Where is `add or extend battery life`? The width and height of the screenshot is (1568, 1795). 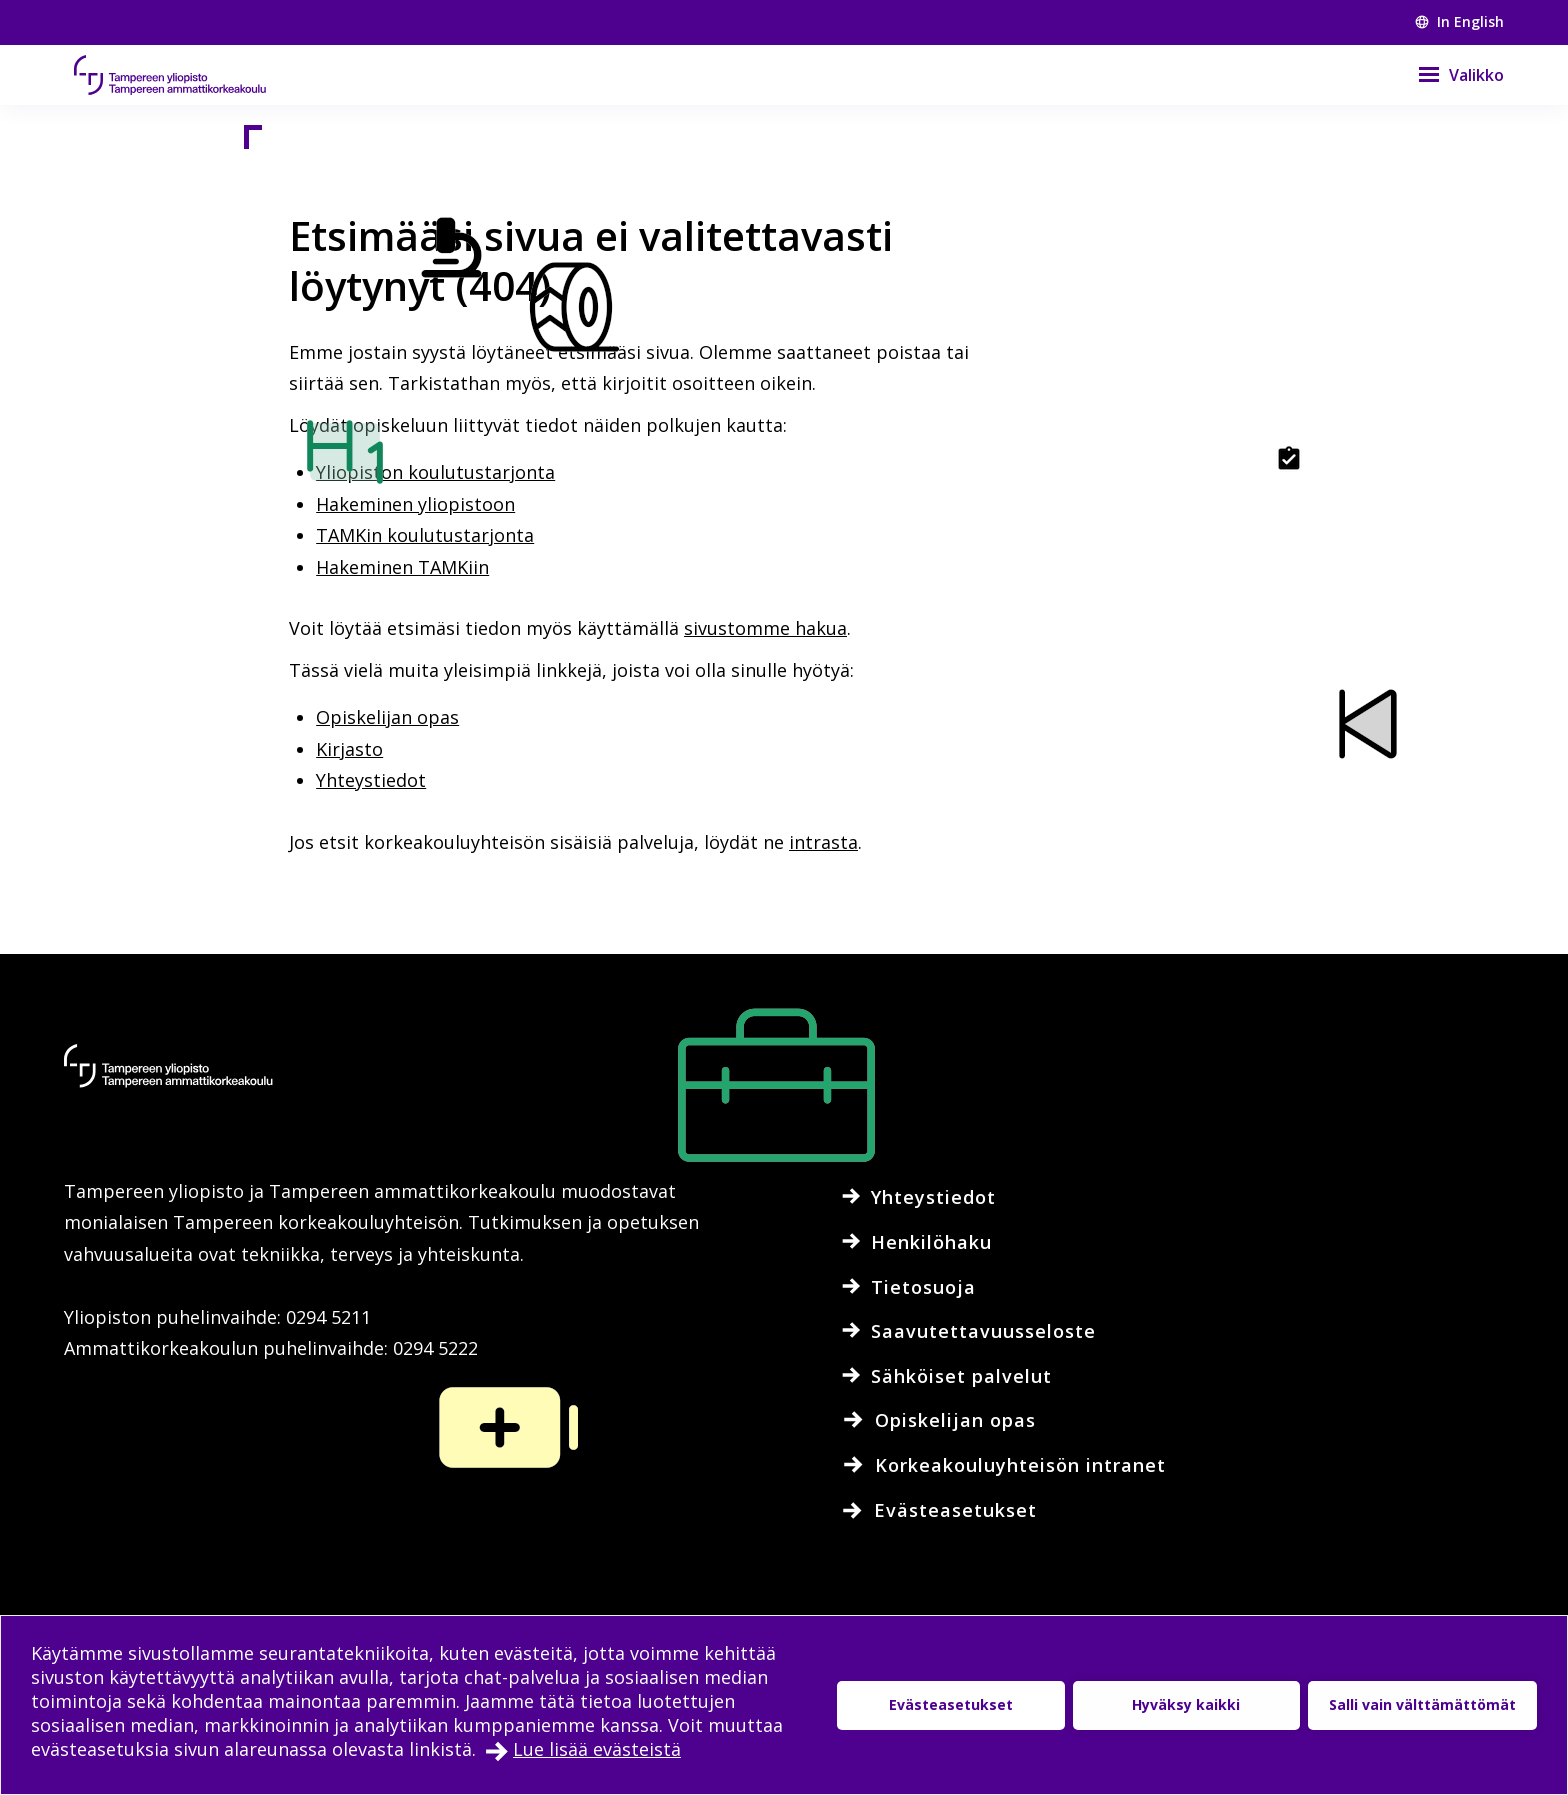 add or extend battery life is located at coordinates (506, 1427).